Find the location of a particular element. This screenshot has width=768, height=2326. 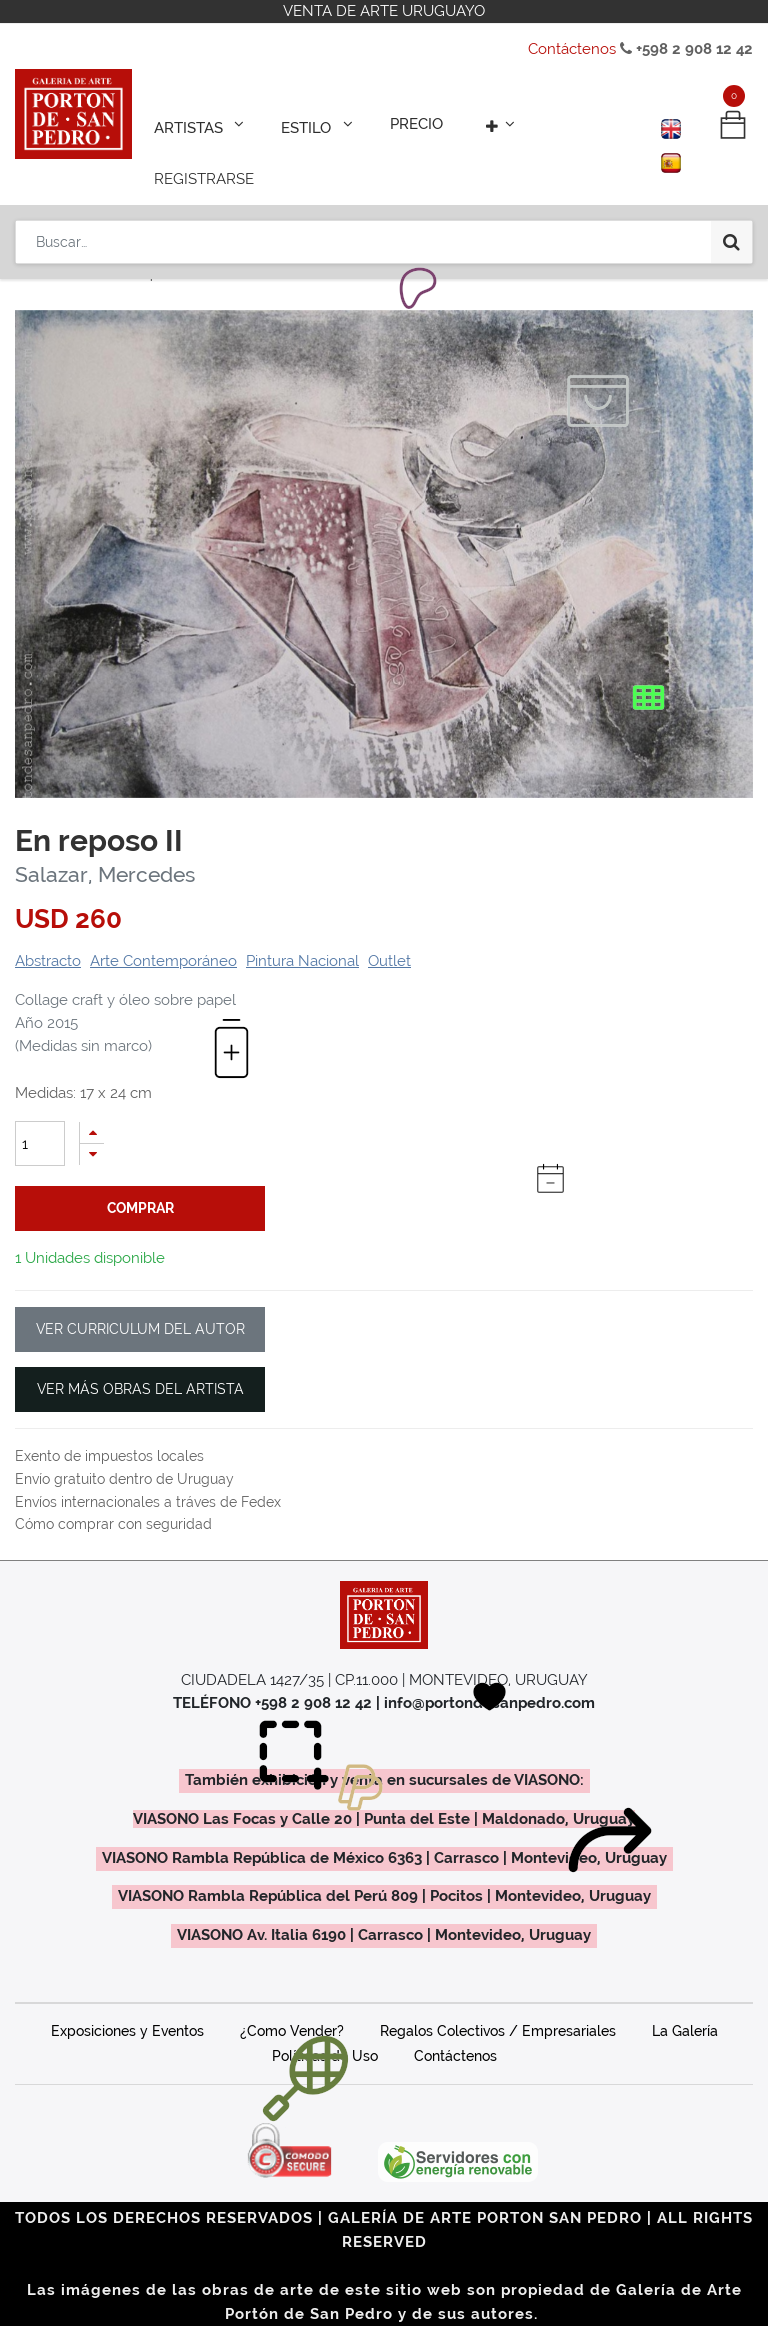

view your shopping bag is located at coordinates (598, 401).